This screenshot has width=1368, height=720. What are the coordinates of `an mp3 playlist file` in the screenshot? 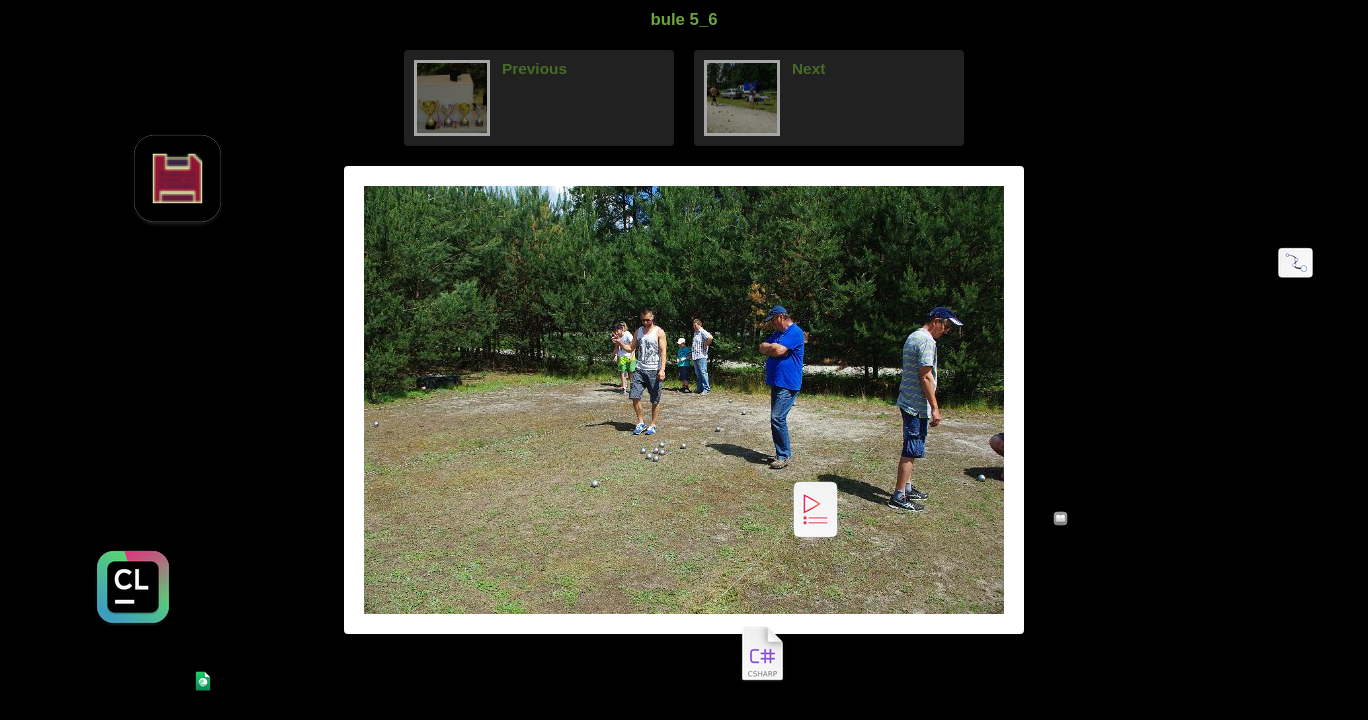 It's located at (815, 509).